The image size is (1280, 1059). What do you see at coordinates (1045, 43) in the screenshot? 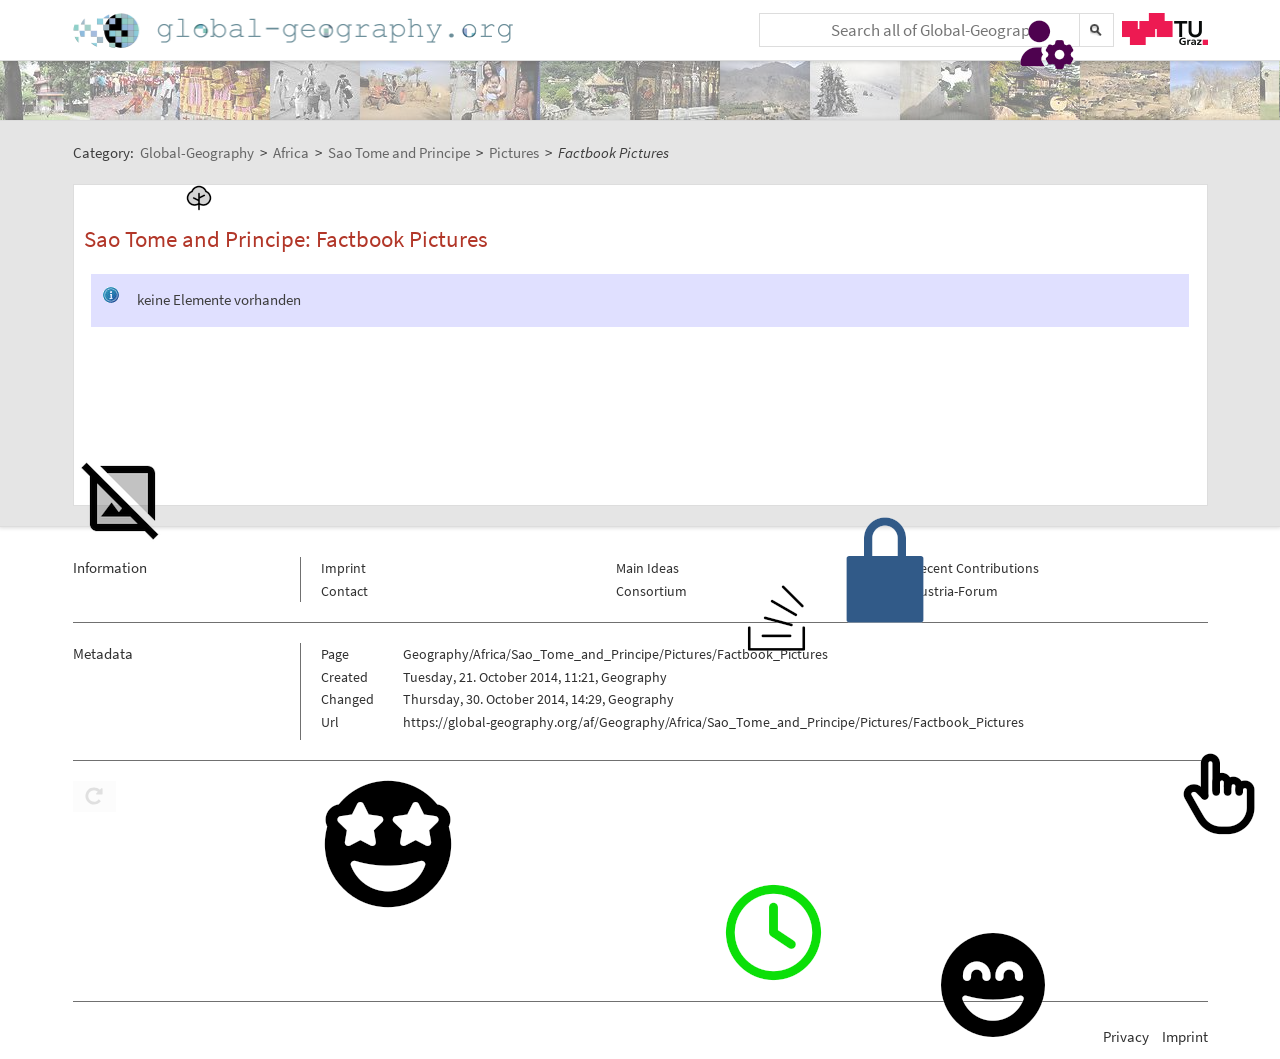
I see `access user settings or preferences` at bounding box center [1045, 43].